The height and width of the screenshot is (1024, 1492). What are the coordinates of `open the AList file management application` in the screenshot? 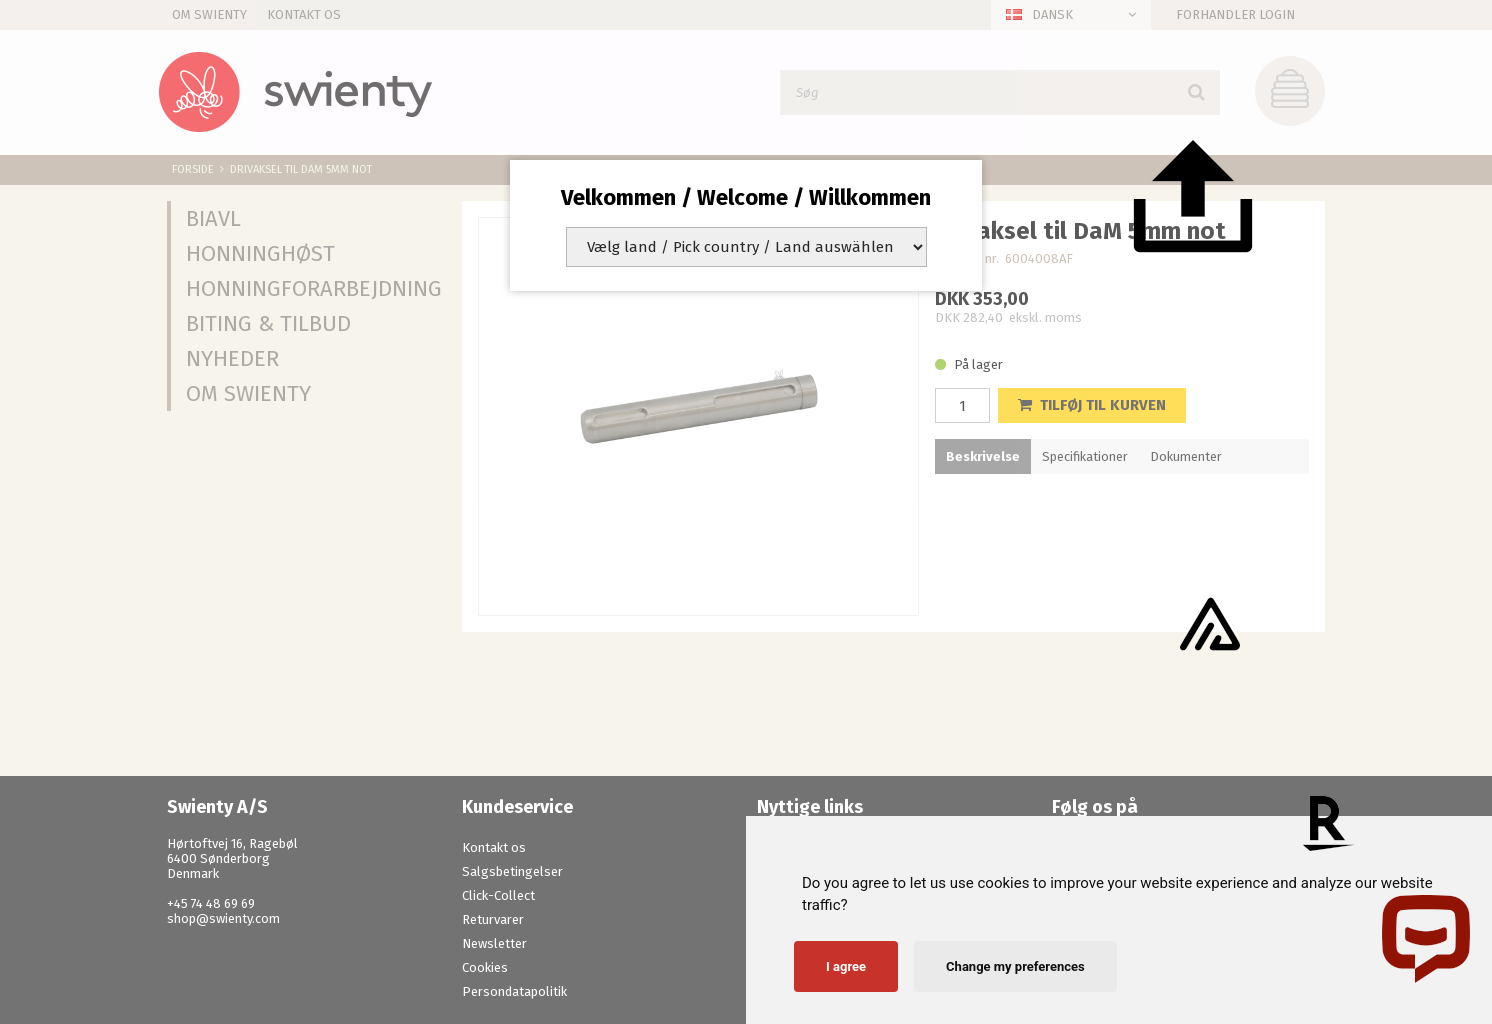 It's located at (1210, 624).